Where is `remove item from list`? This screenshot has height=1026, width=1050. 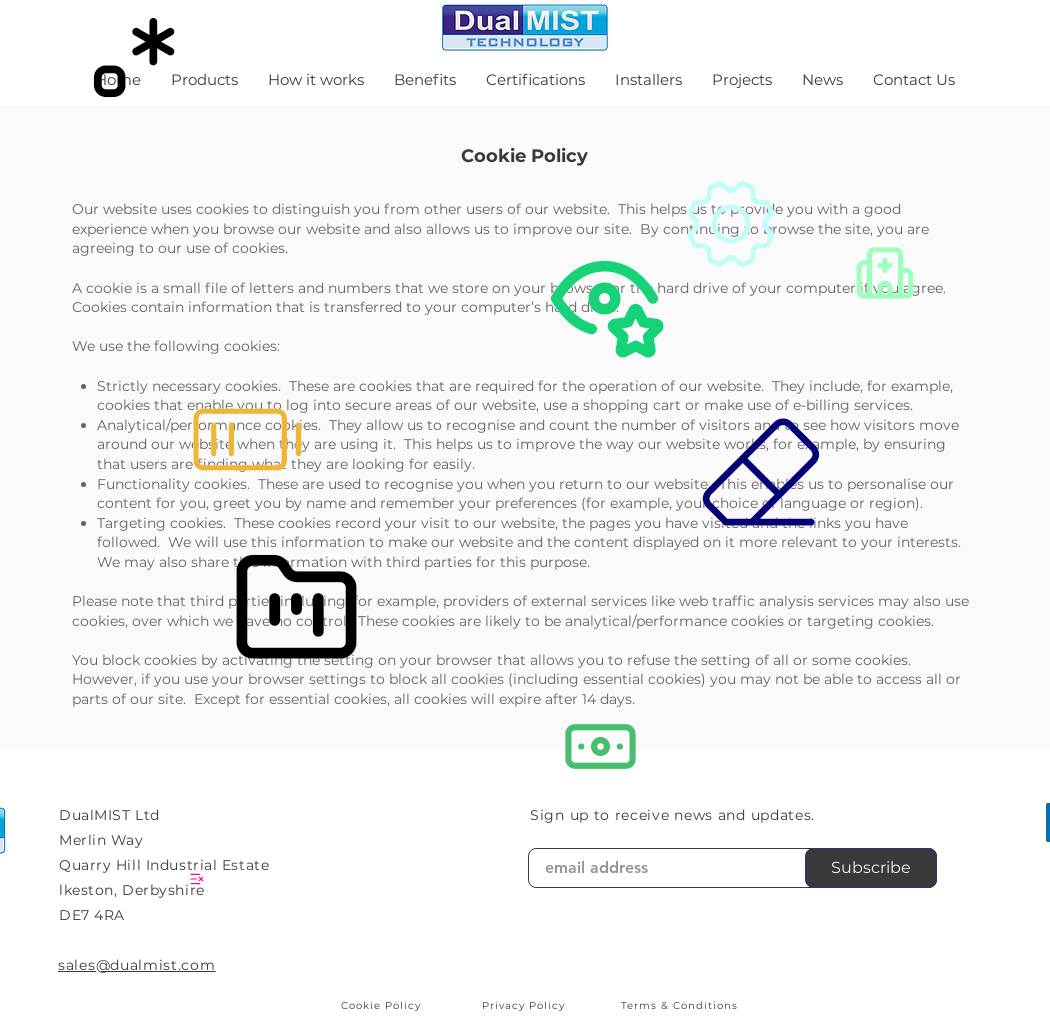
remove item from list is located at coordinates (197, 879).